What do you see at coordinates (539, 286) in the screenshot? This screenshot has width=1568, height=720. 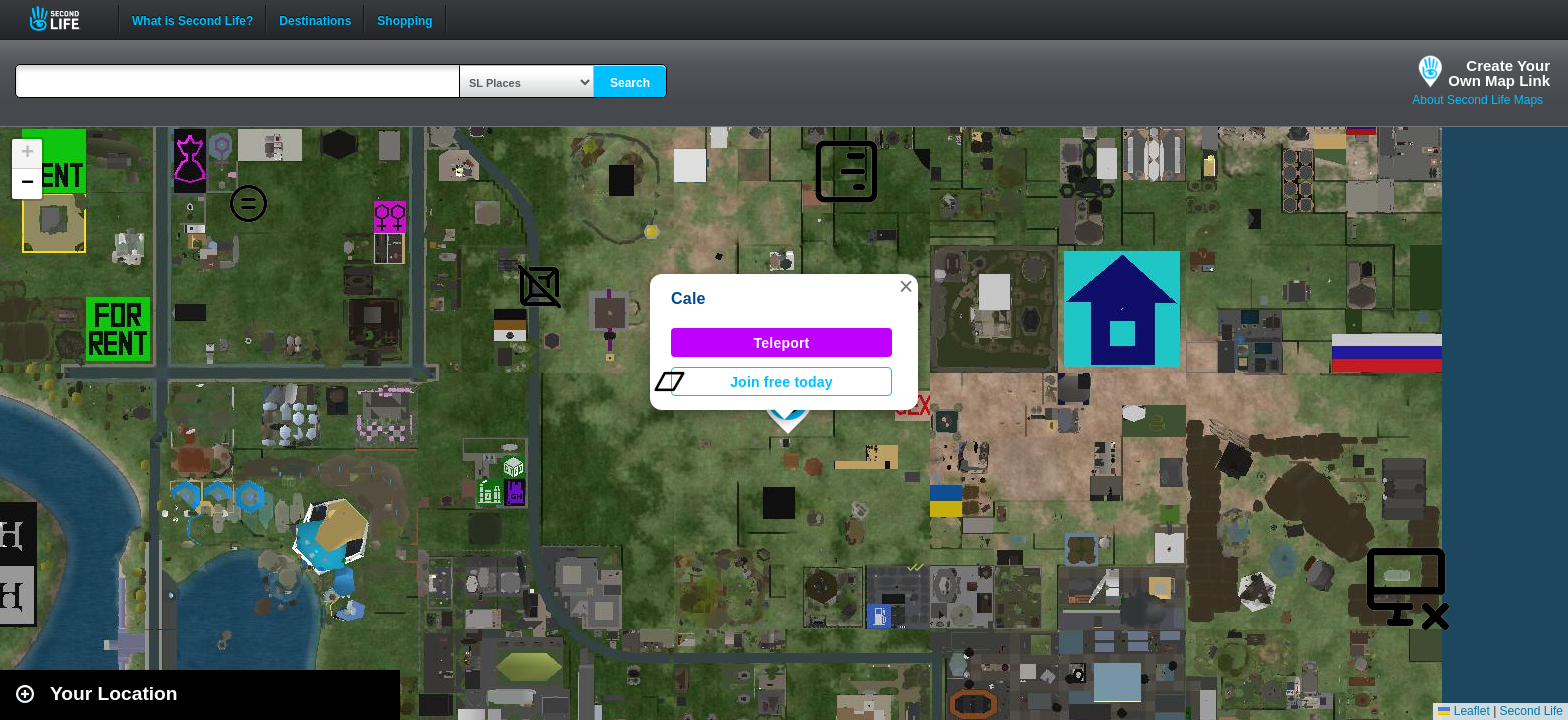 I see `disable box model view` at bounding box center [539, 286].